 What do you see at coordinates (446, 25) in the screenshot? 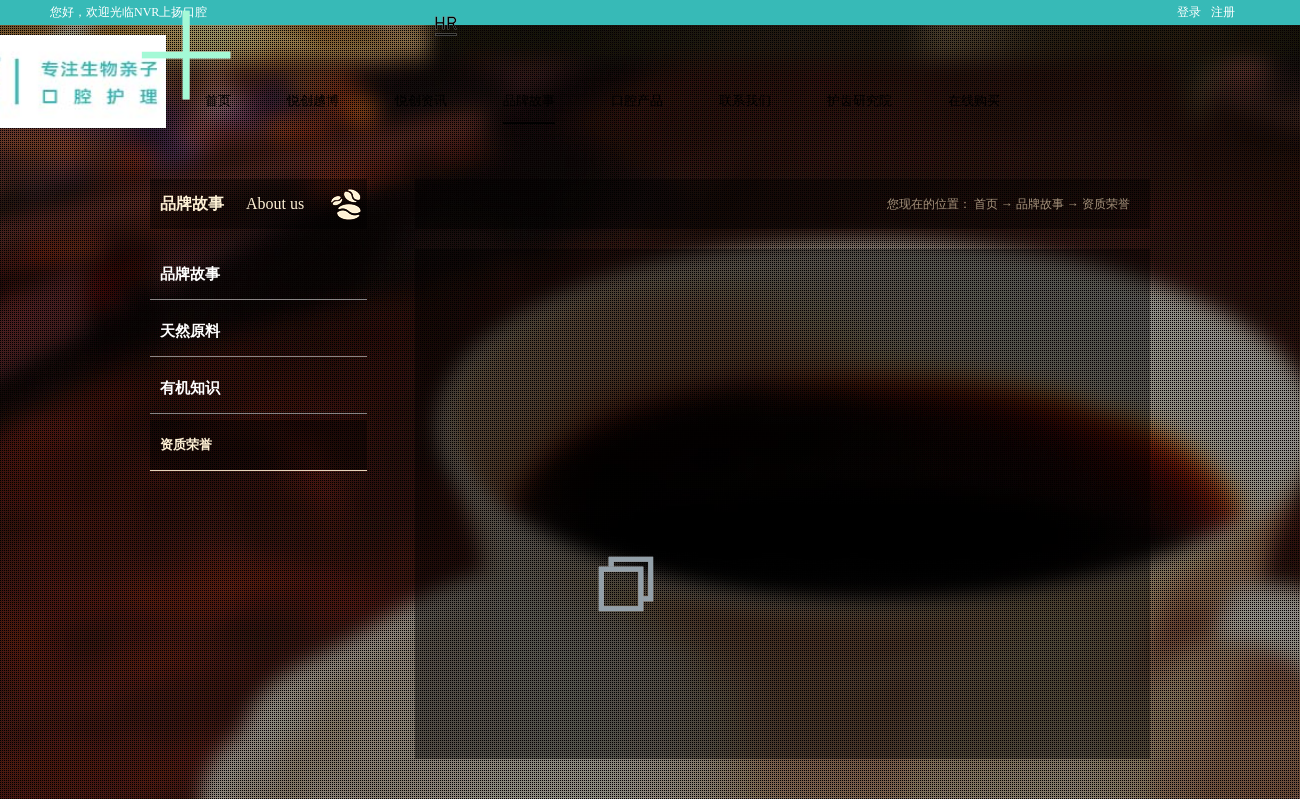
I see `insert a horizontal rule or divider line` at bounding box center [446, 25].